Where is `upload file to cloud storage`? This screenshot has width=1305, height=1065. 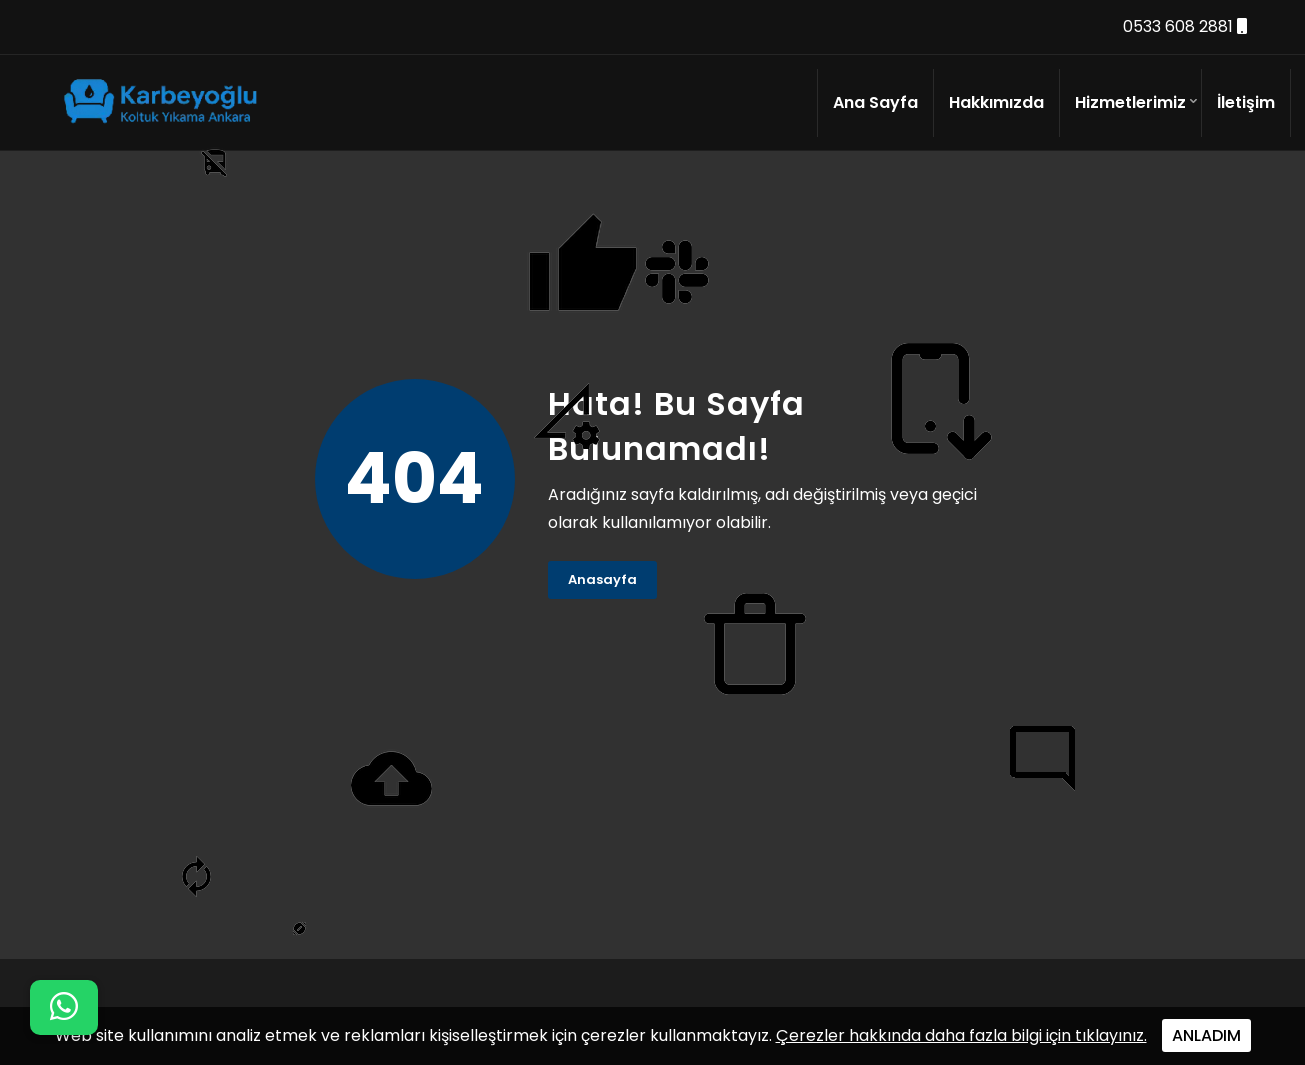 upload file to cloud storage is located at coordinates (391, 778).